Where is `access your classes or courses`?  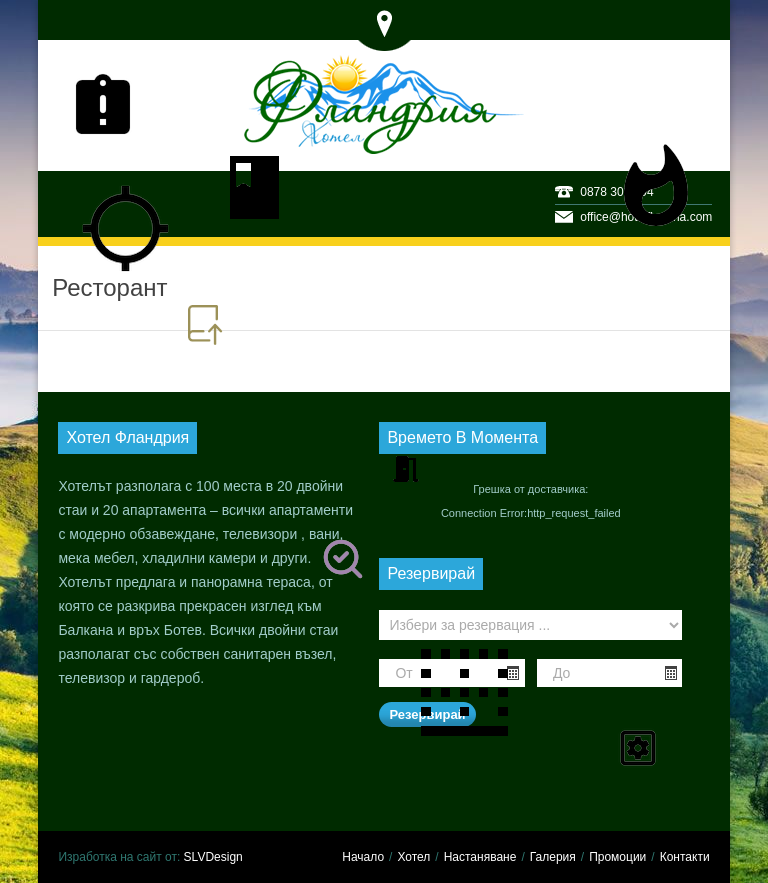
access your classes or courses is located at coordinates (254, 187).